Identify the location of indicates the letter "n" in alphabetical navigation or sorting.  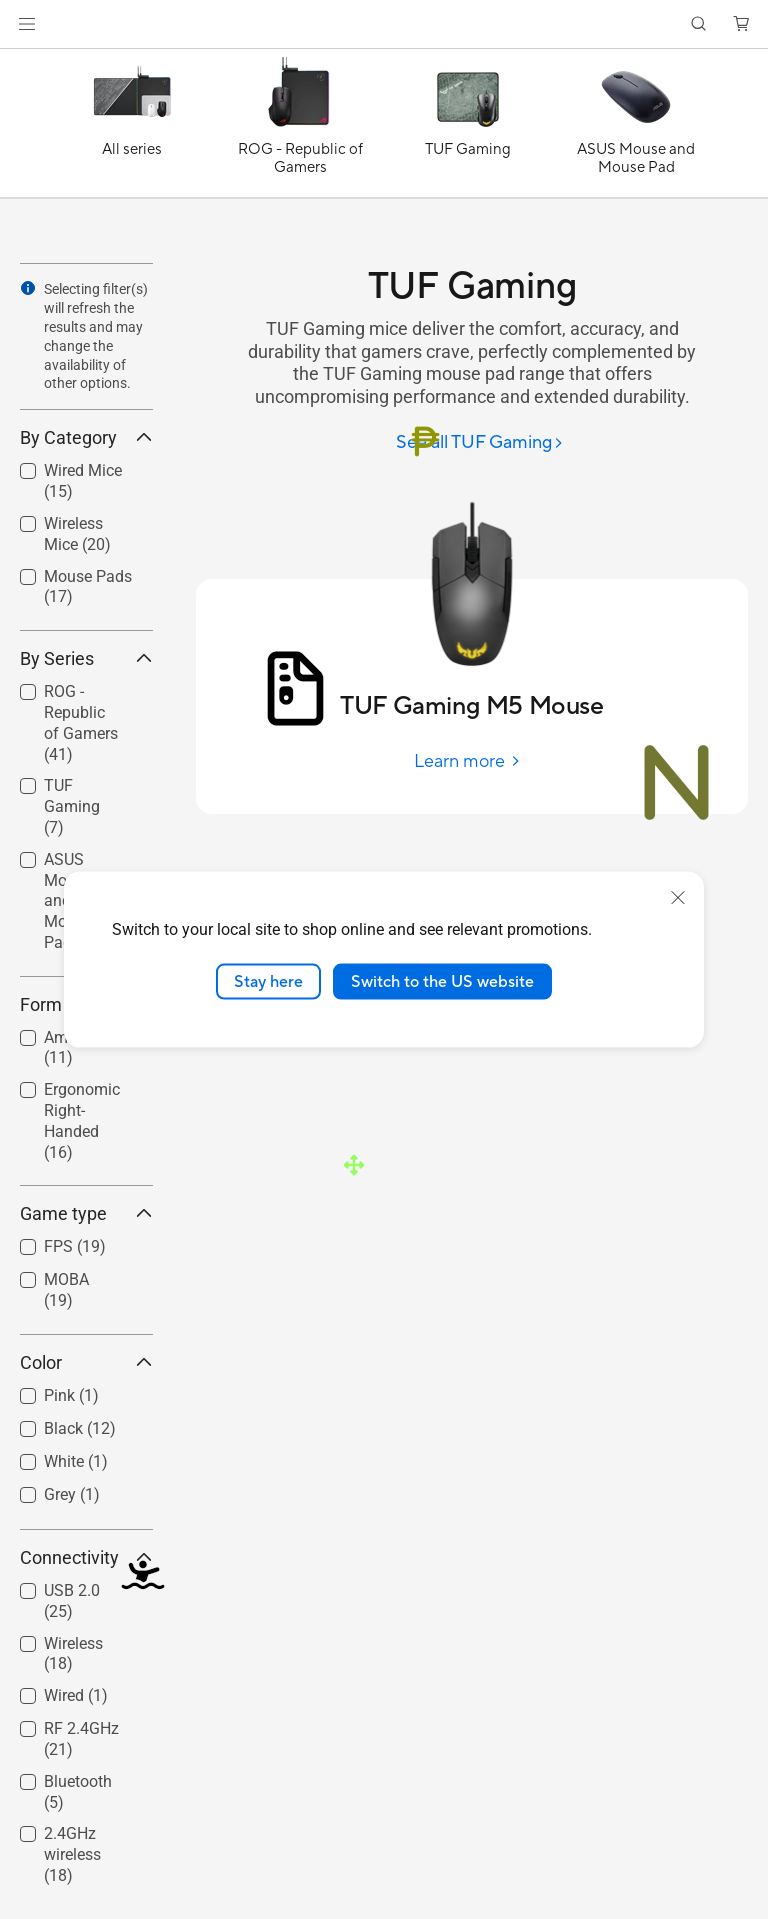
(676, 782).